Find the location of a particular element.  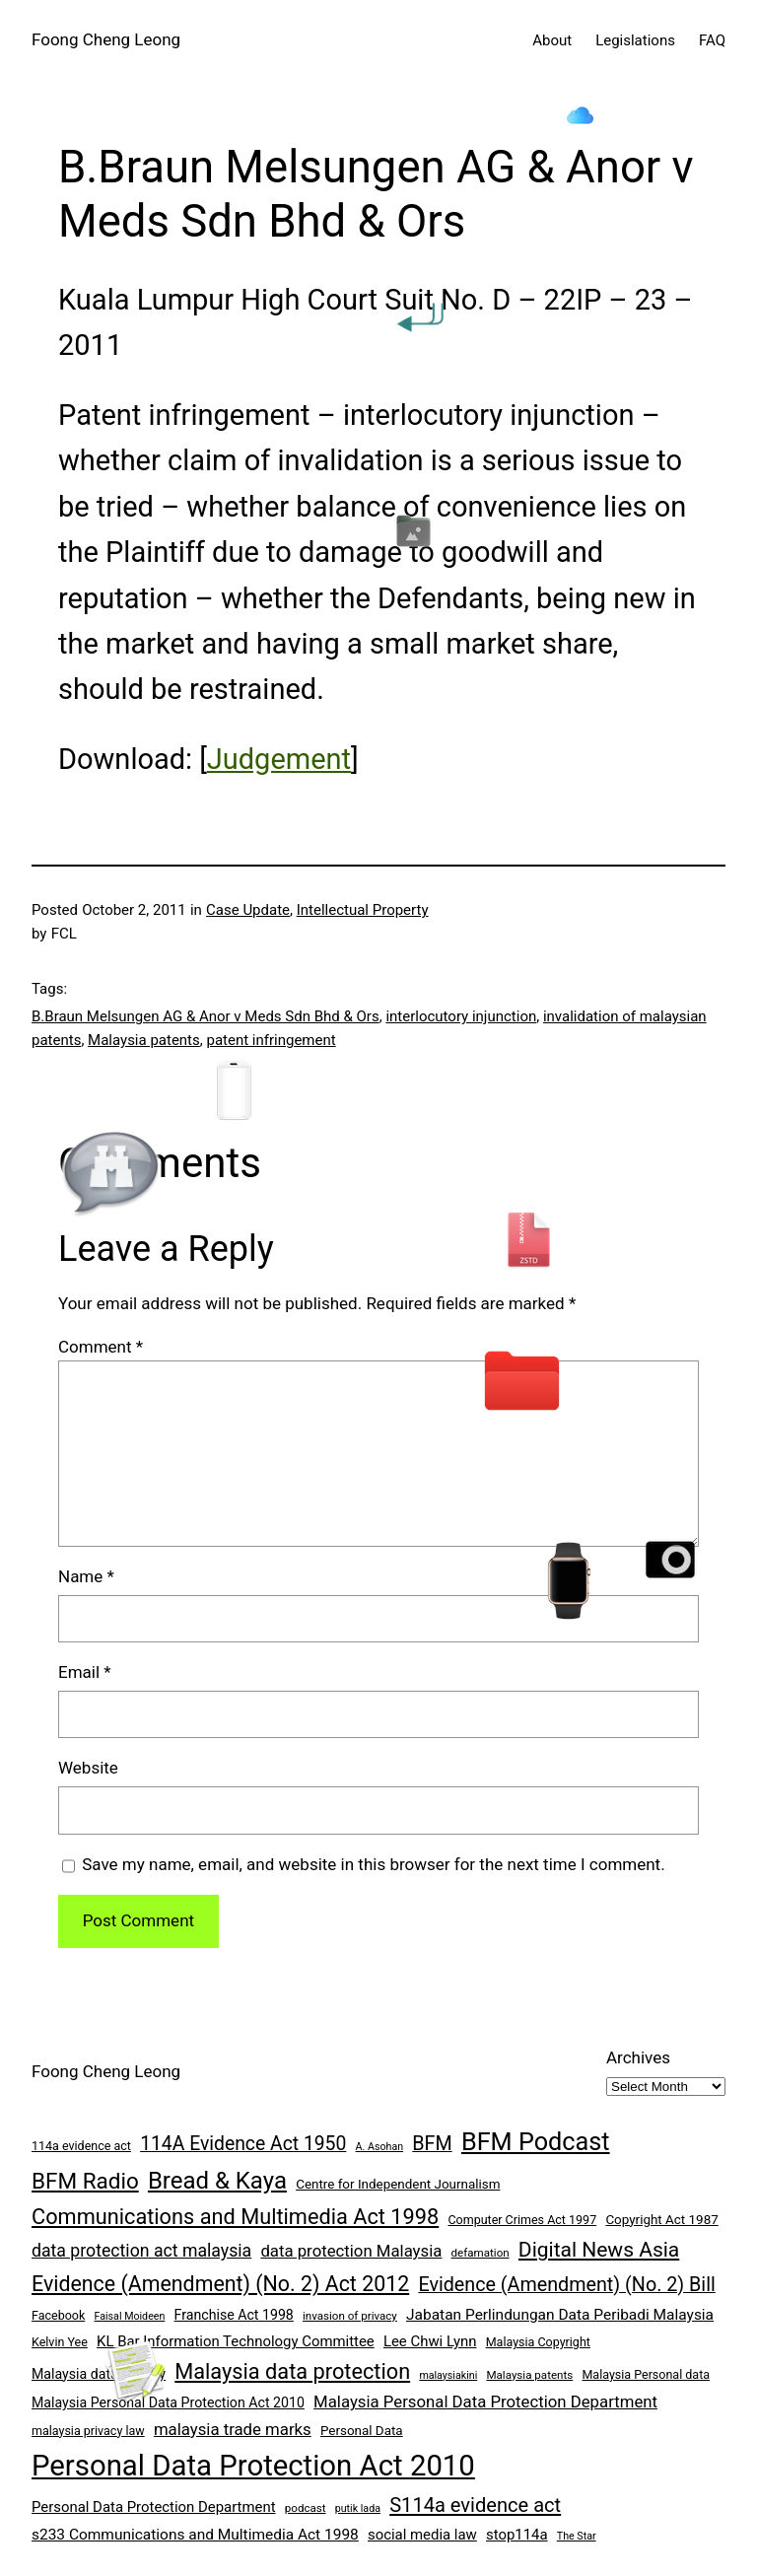

a zstd-compressed tar archive file is located at coordinates (528, 1240).